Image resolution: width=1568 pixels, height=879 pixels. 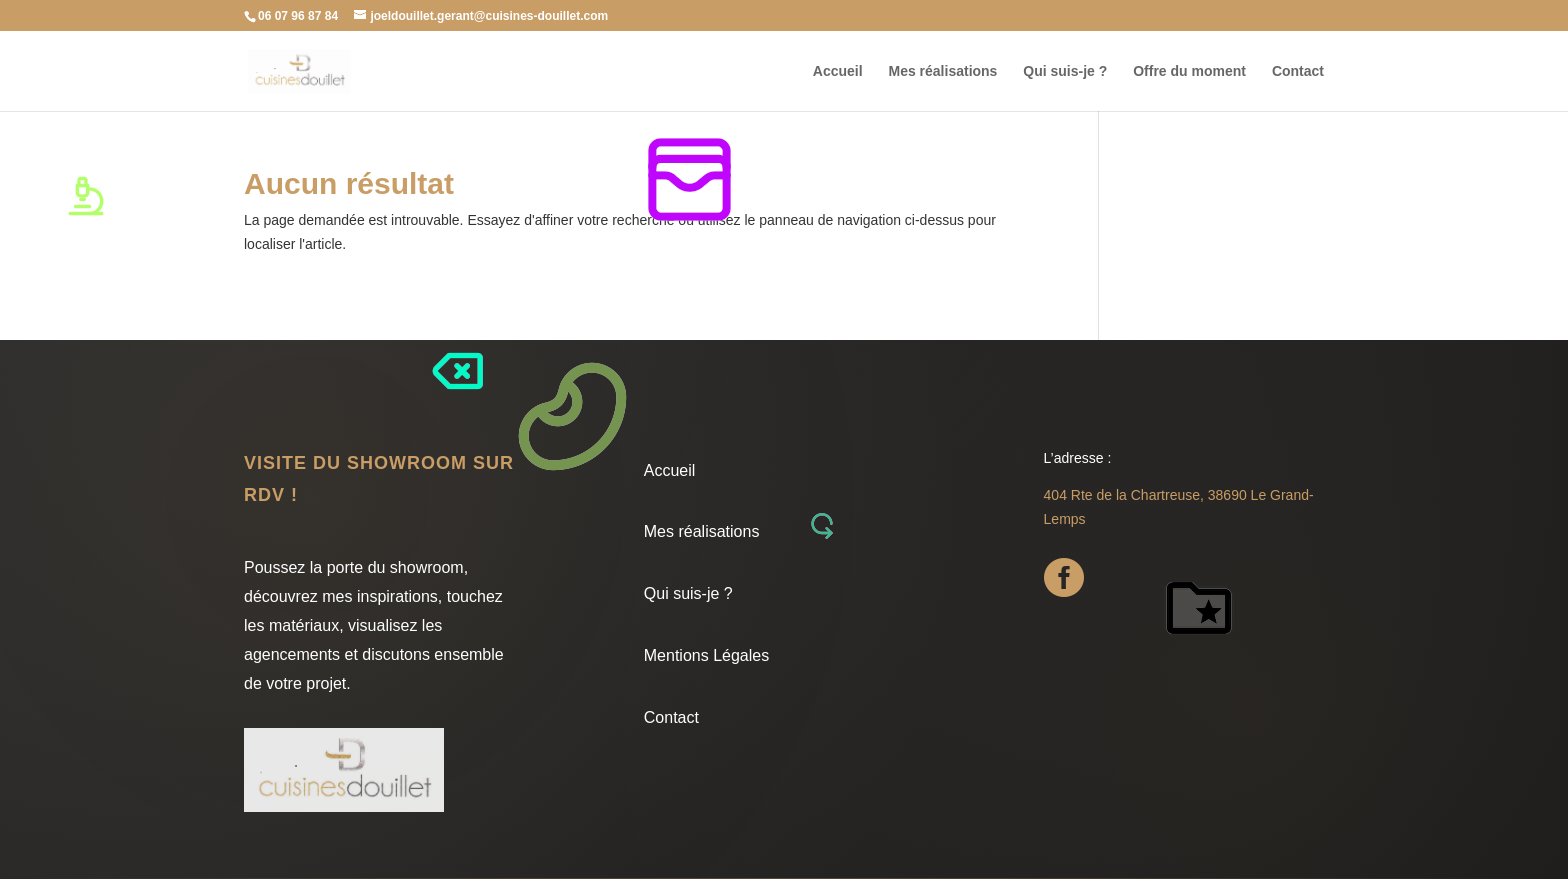 What do you see at coordinates (689, 179) in the screenshot?
I see `access your digital wallet and payment cards` at bounding box center [689, 179].